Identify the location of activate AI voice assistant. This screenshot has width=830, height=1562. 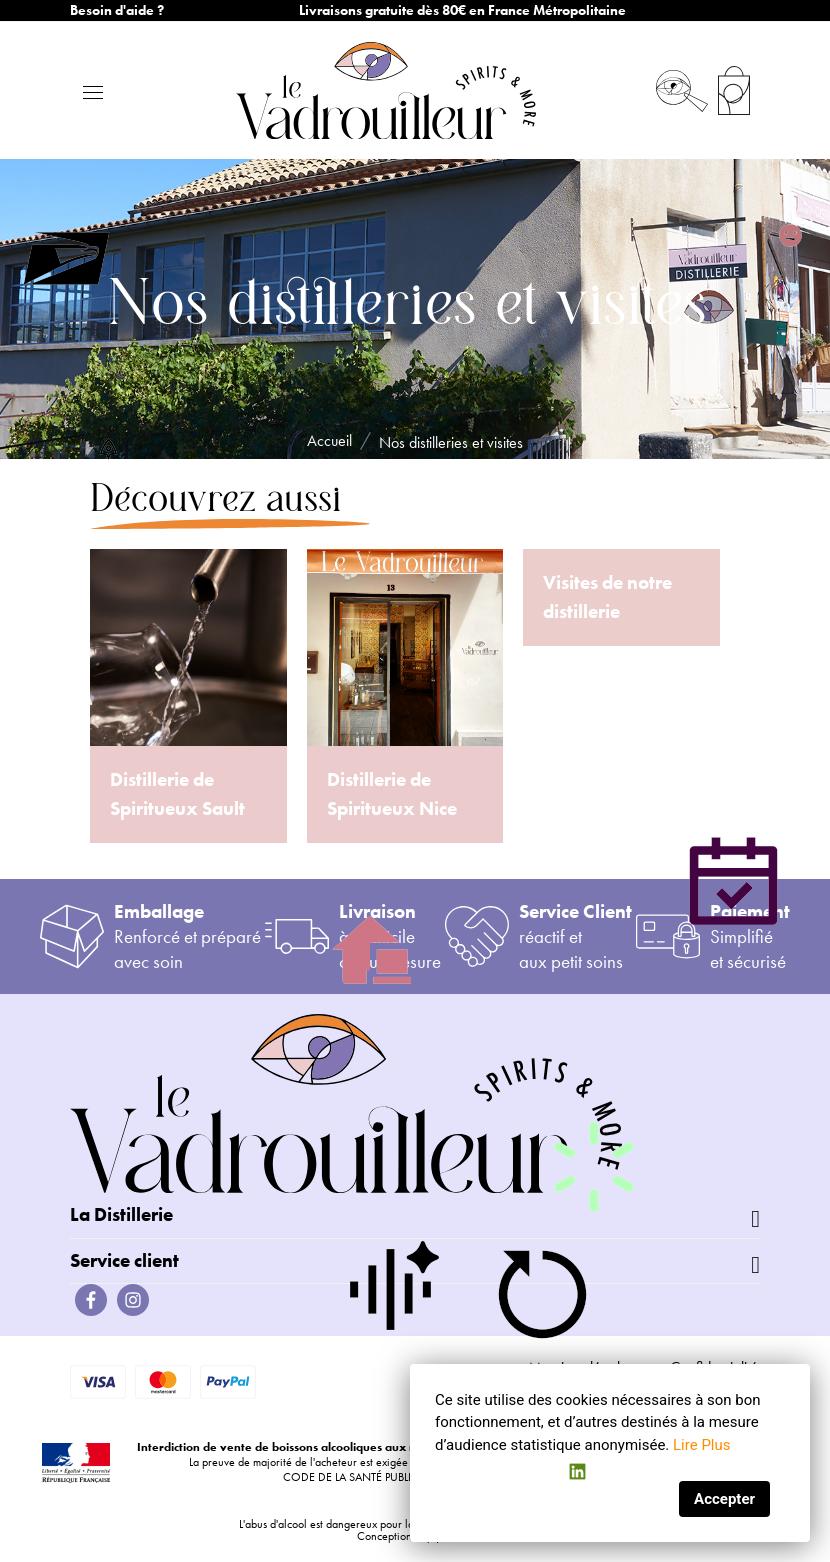
(390, 1289).